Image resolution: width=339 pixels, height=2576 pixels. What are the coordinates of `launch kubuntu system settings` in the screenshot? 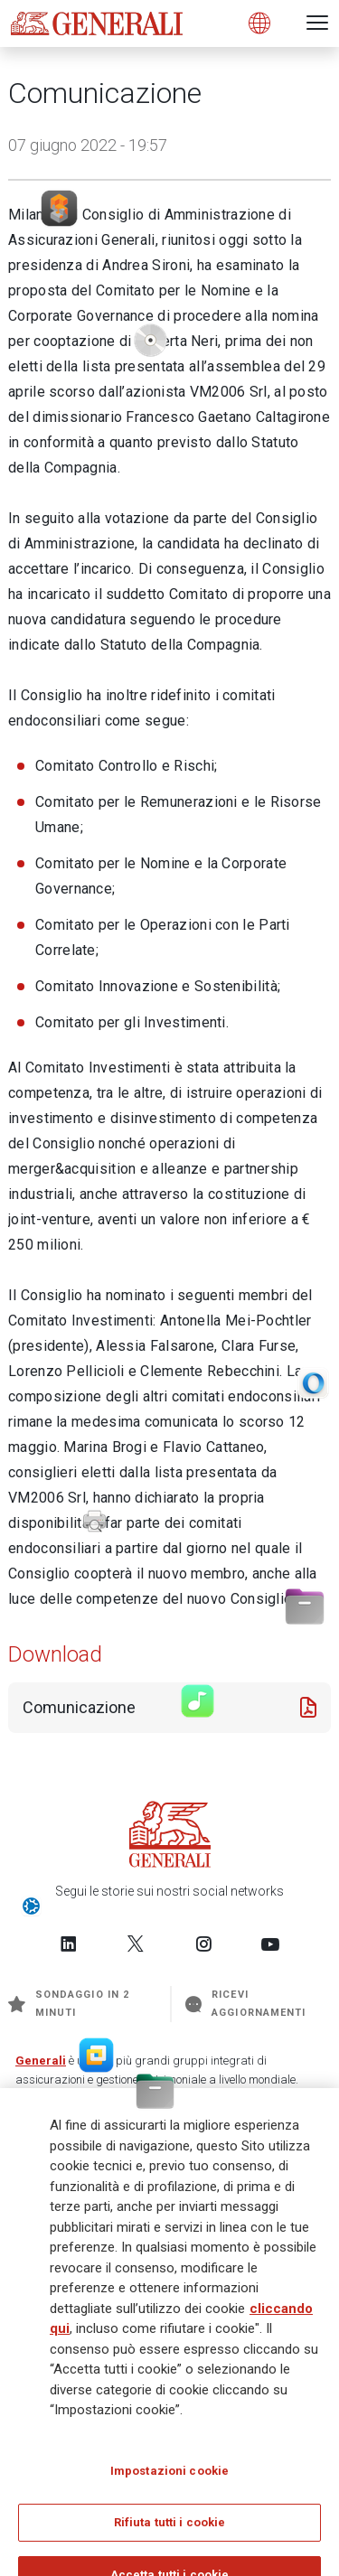 It's located at (31, 1906).